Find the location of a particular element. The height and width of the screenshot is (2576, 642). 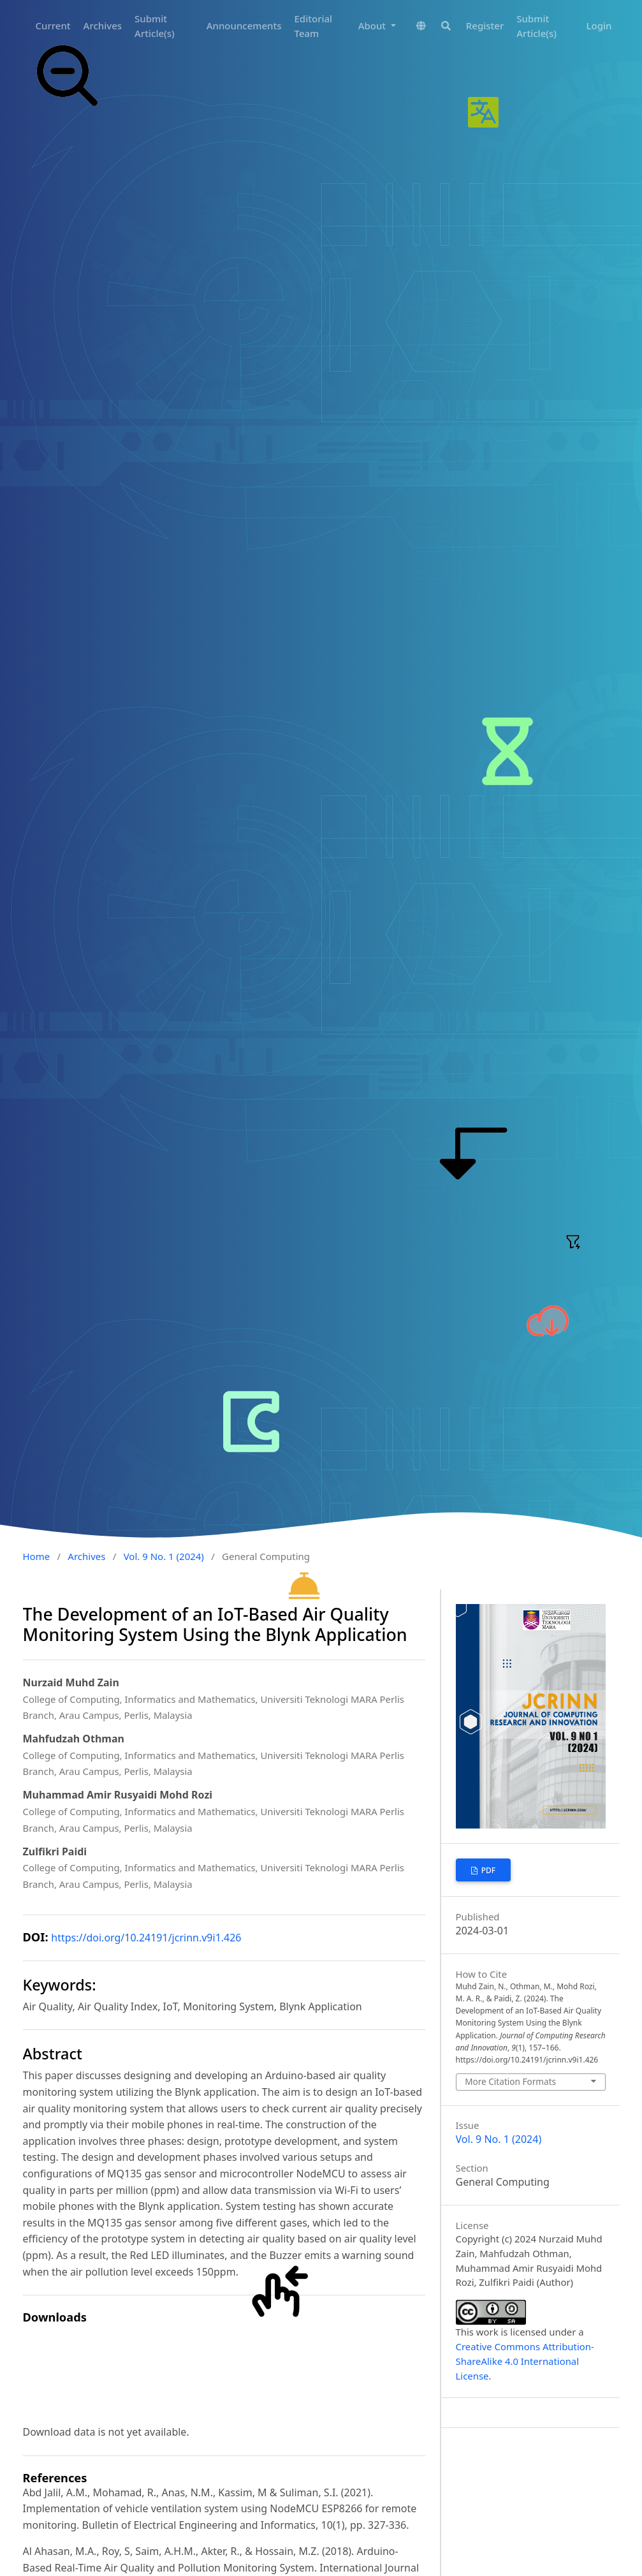

open coda app is located at coordinates (251, 1422).